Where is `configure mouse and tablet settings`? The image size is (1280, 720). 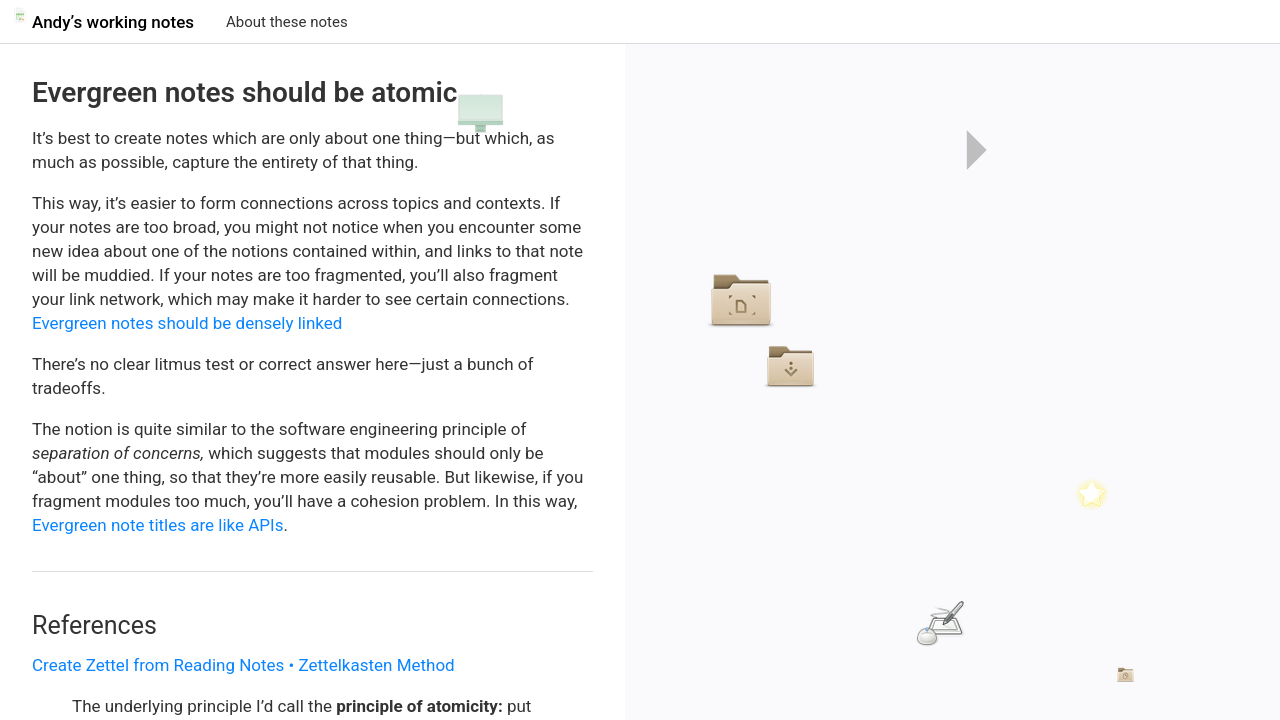 configure mouse and tablet settings is located at coordinates (940, 624).